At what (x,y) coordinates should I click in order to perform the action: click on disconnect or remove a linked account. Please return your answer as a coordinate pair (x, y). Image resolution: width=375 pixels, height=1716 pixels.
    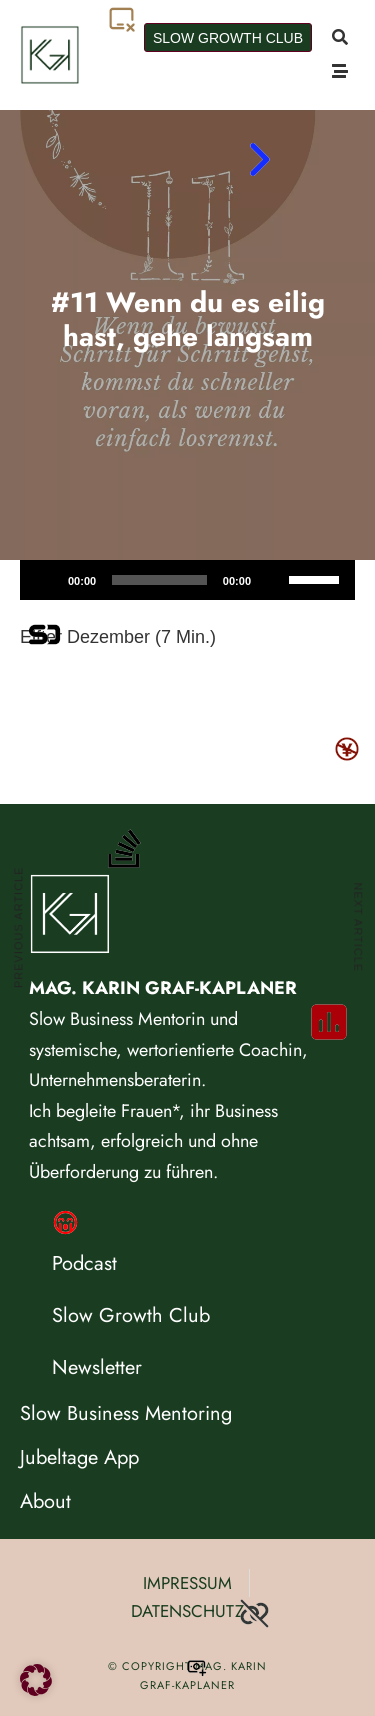
    Looking at the image, I should click on (254, 1613).